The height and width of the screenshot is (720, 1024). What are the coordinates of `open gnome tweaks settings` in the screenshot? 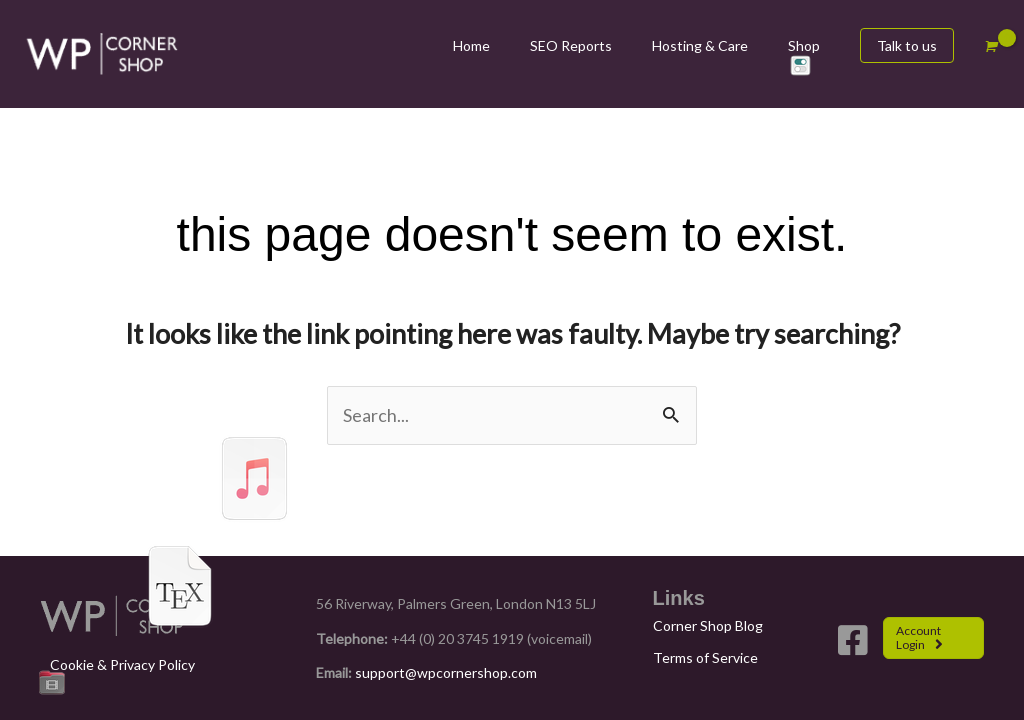 It's located at (800, 65).